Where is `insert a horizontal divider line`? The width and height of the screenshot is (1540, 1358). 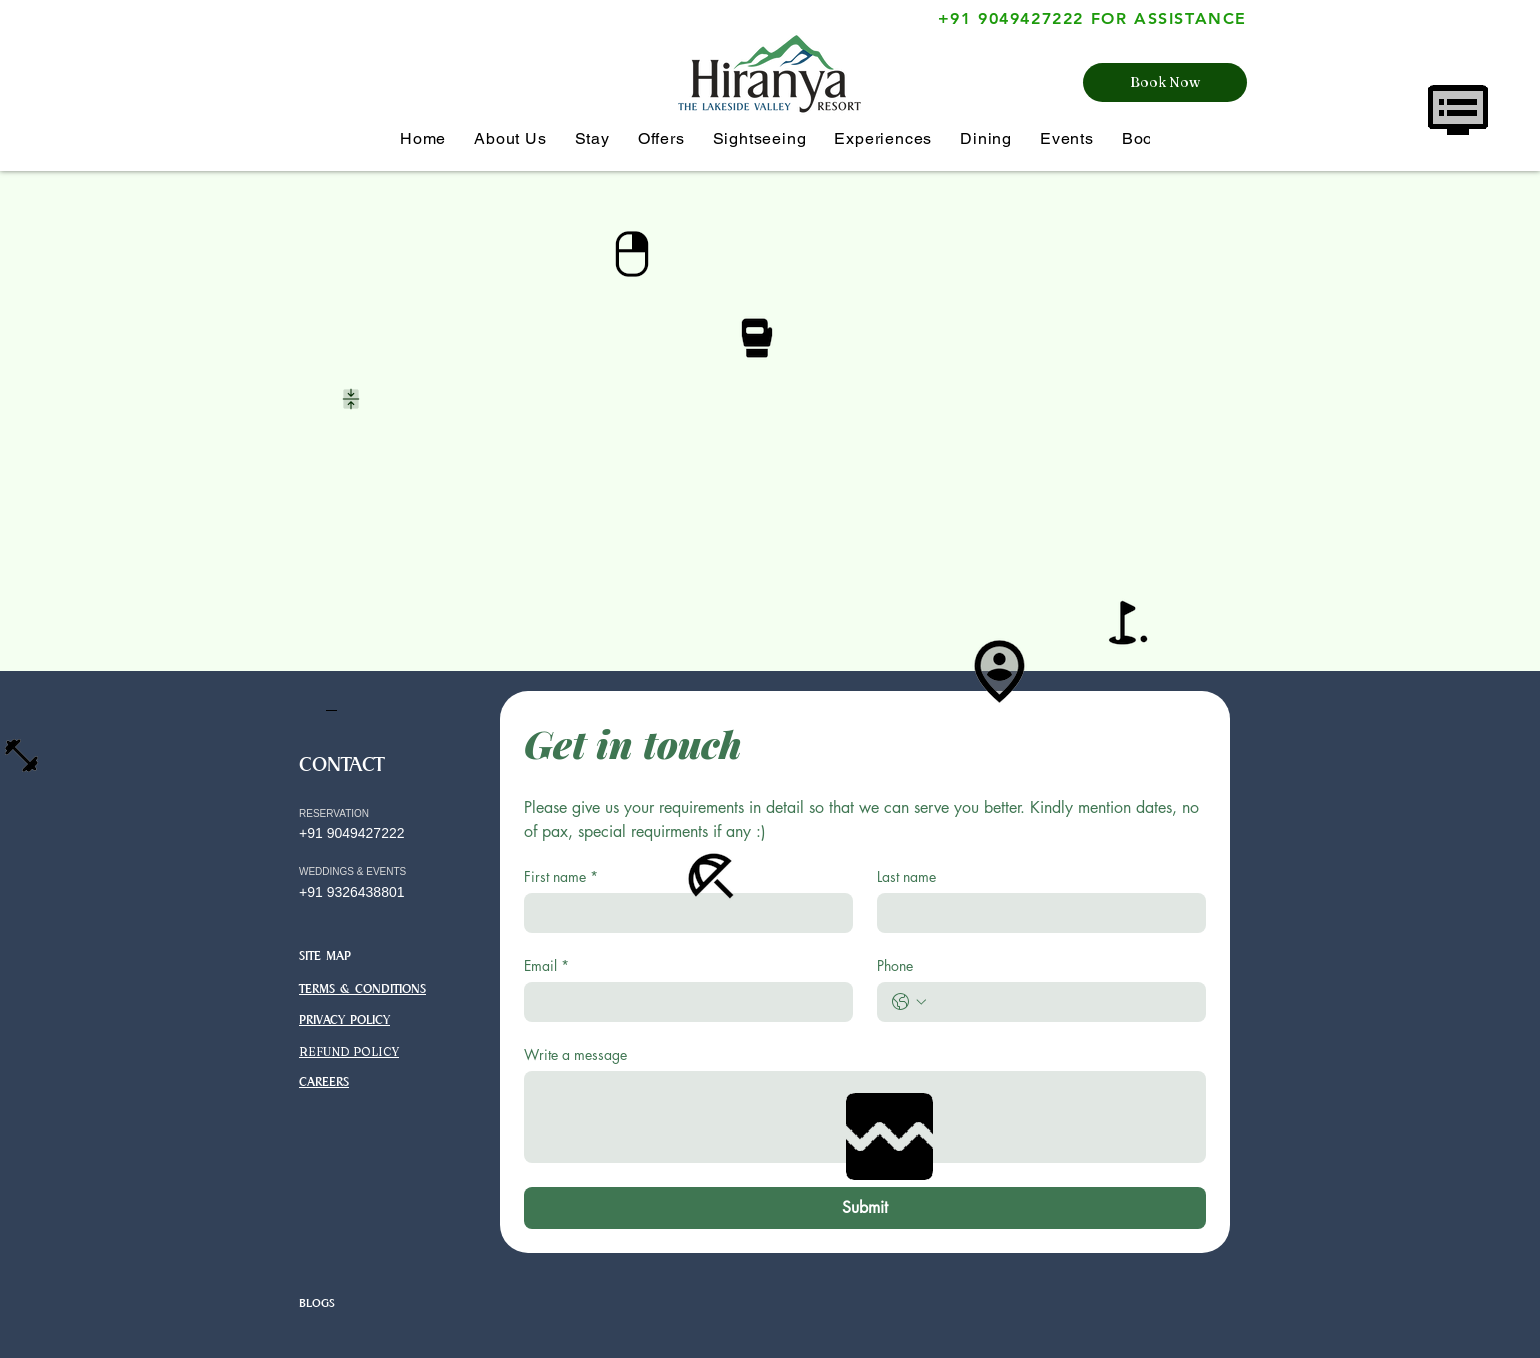 insert a horizontal divider line is located at coordinates (331, 710).